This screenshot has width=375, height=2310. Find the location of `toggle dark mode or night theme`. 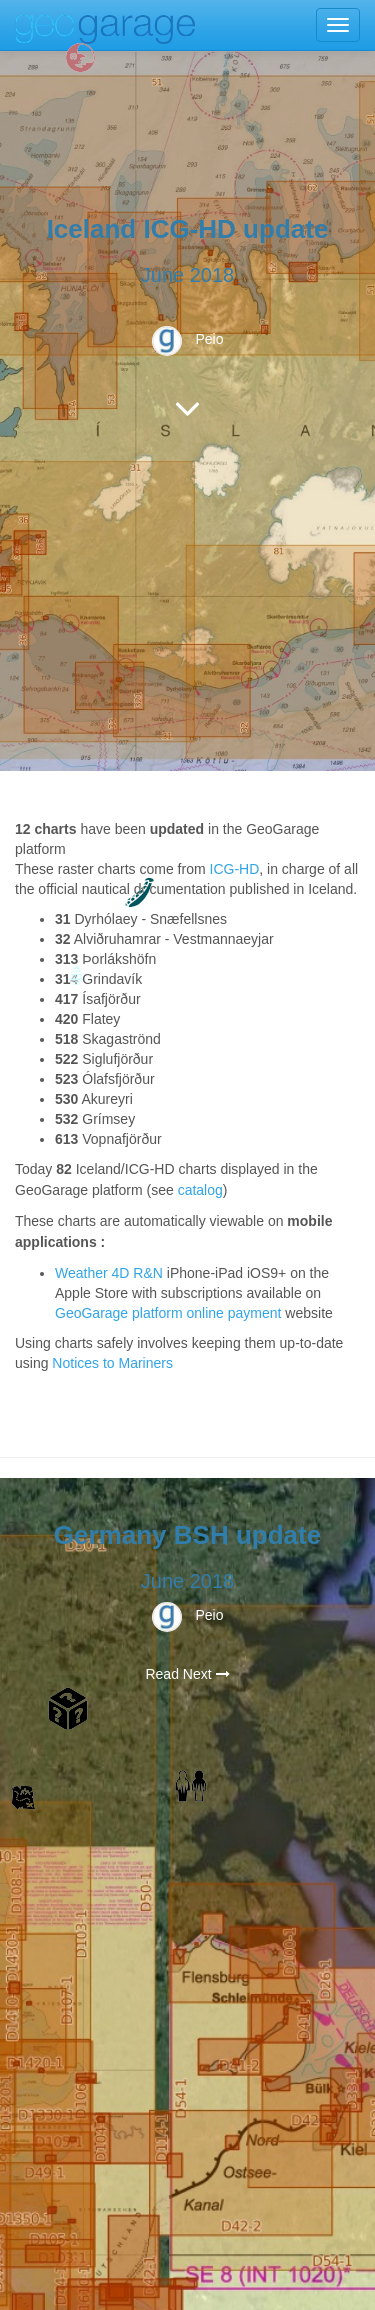

toggle dark mode or night theme is located at coordinates (80, 57).